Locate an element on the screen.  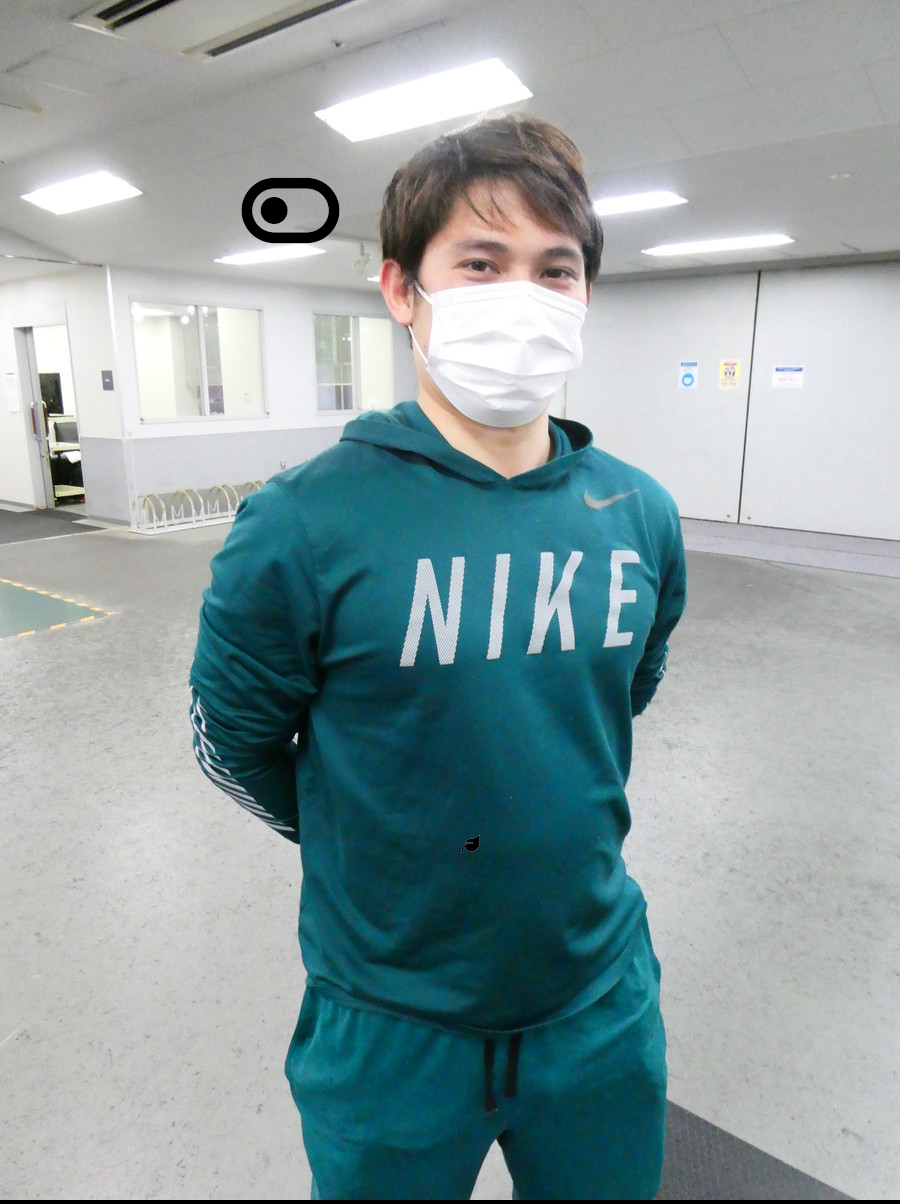
toggle a setting off is located at coordinates (290, 210).